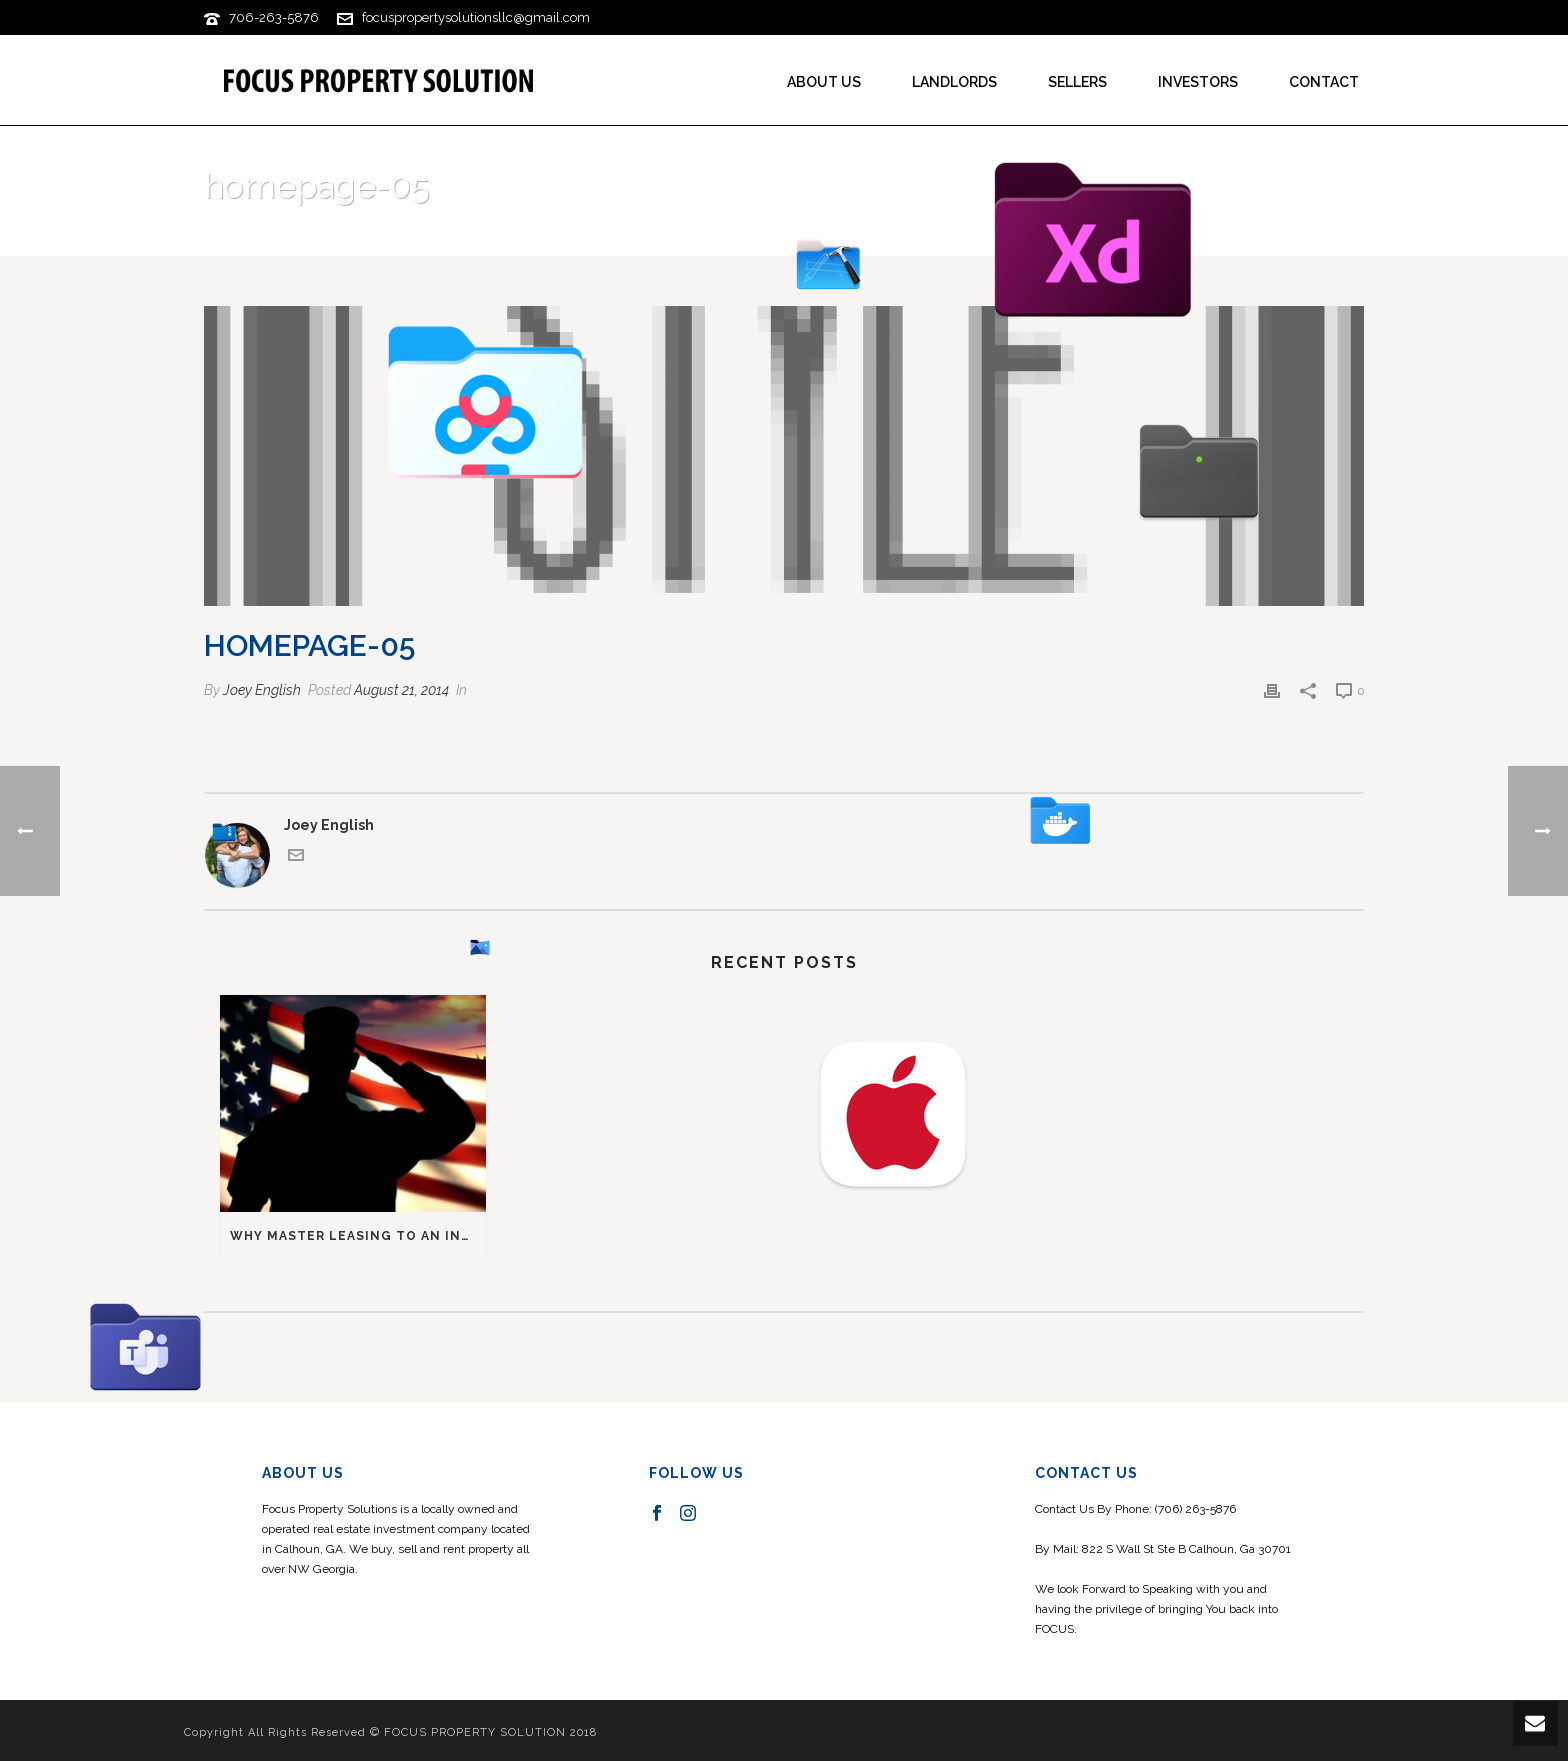  I want to click on open folder containing Adobe XD project files, so click(1092, 245).